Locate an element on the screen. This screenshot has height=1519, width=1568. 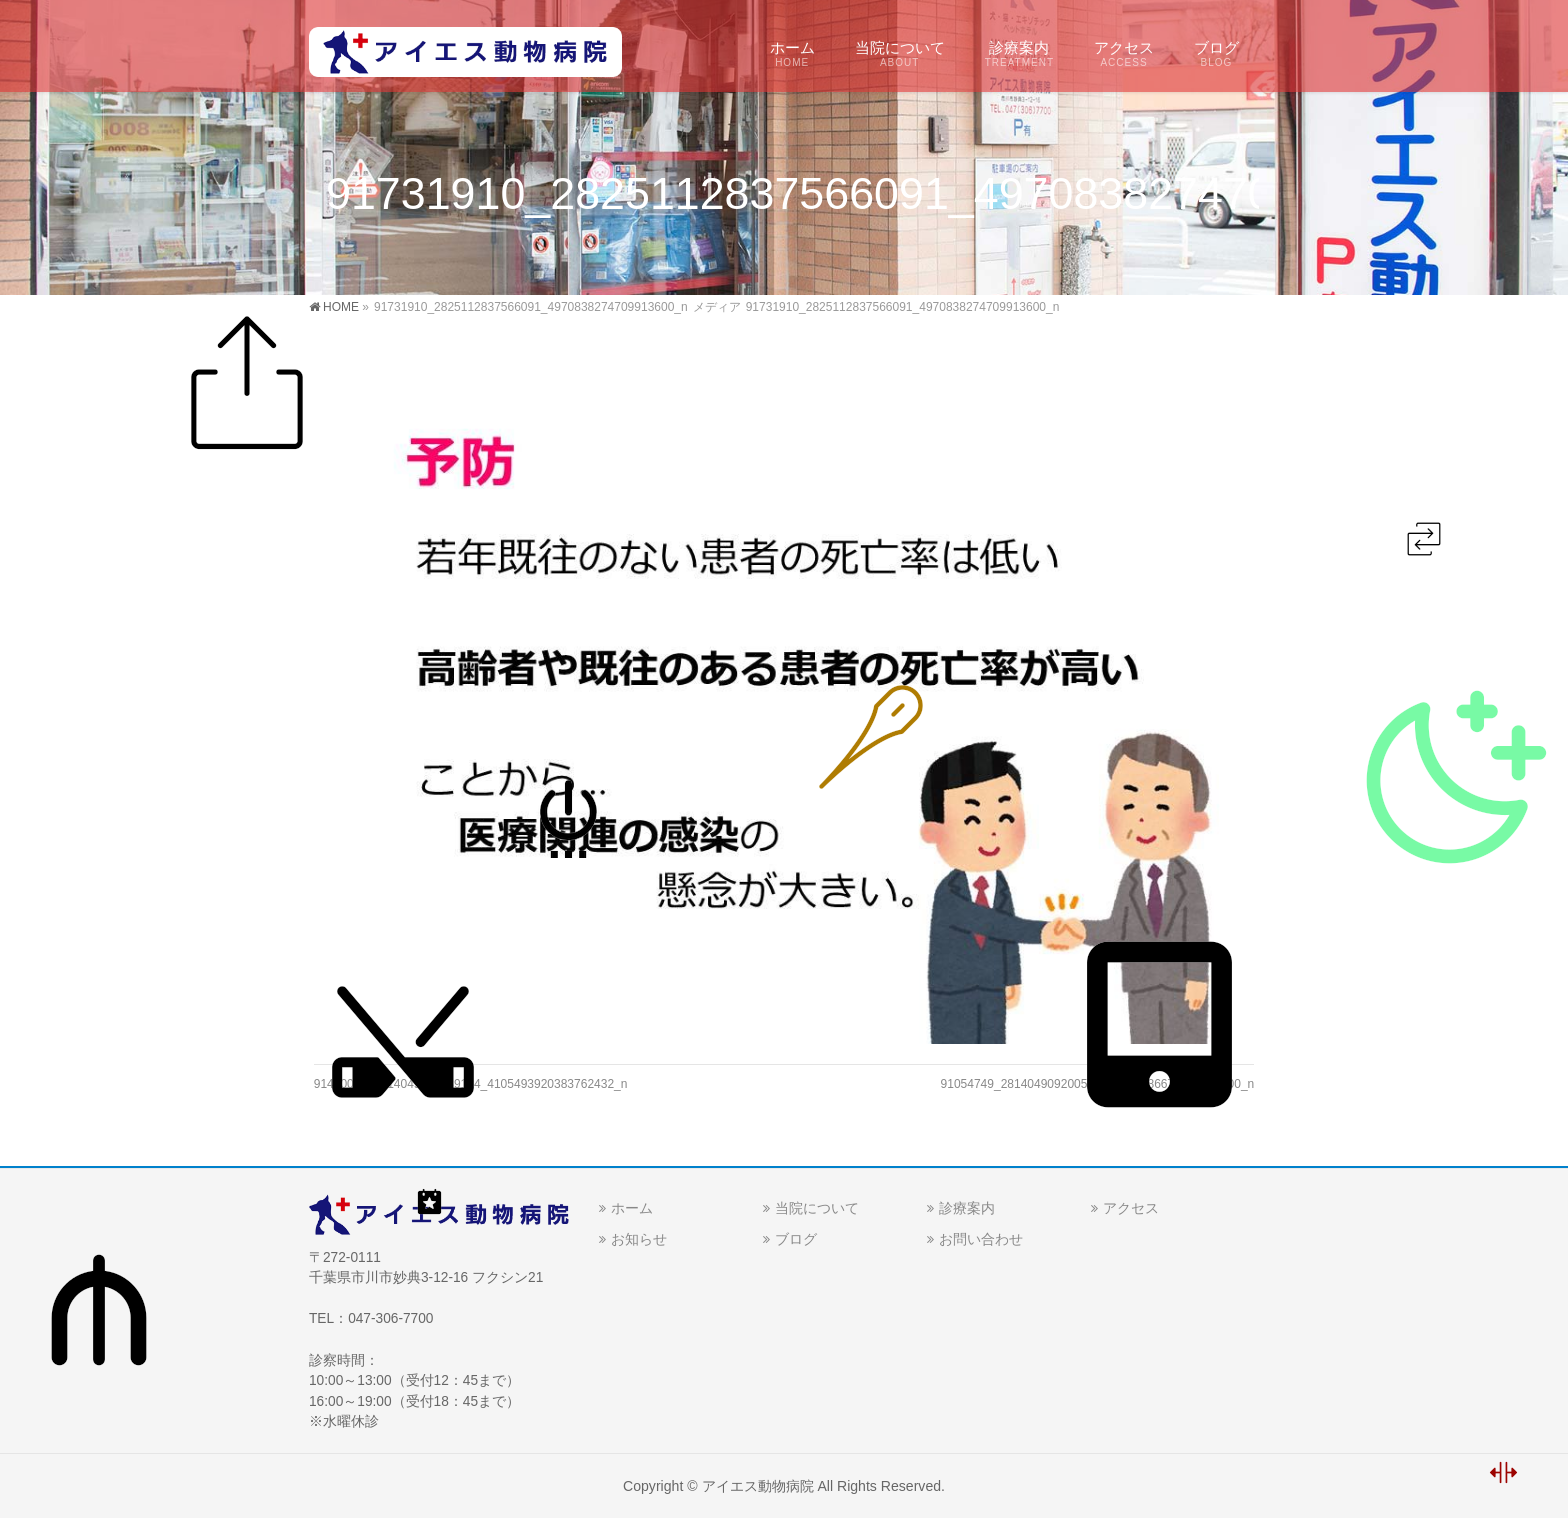
switch to tablet view or layout is located at coordinates (1159, 1024).